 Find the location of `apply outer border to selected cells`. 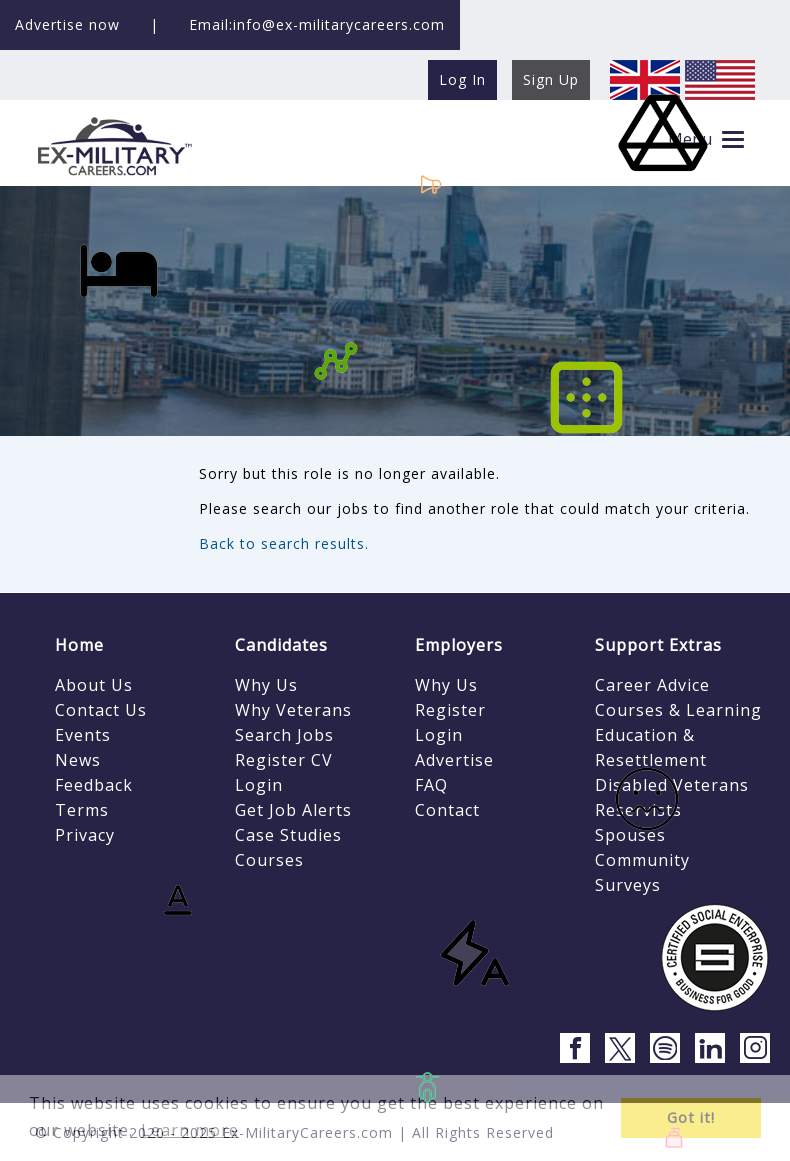

apply outer border to selected cells is located at coordinates (586, 397).